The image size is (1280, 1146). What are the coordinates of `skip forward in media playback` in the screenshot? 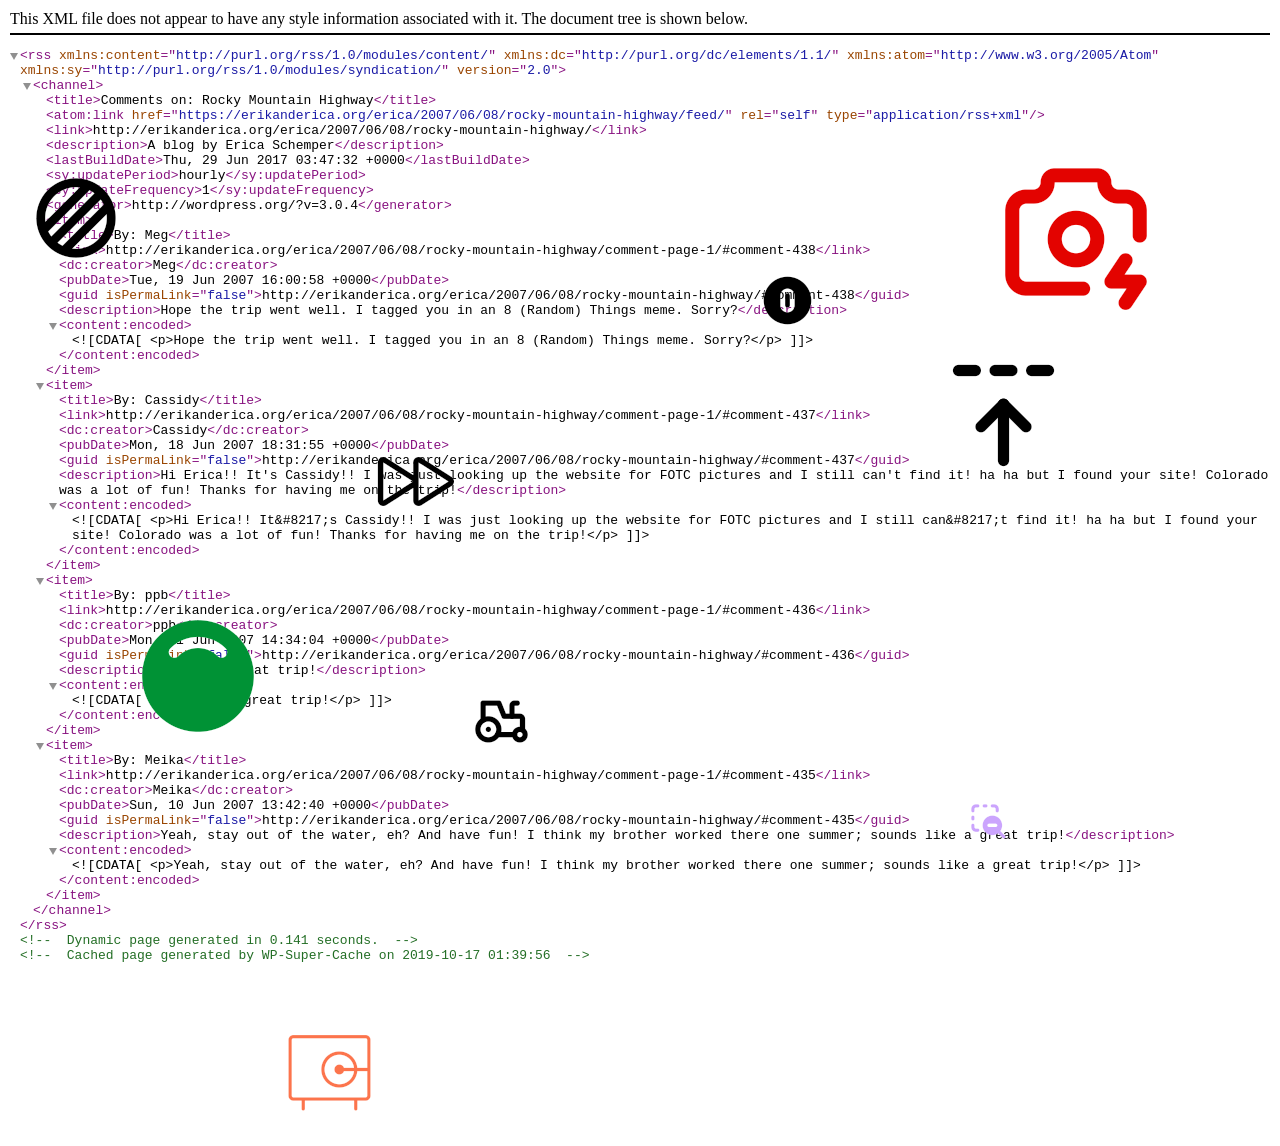 It's located at (410, 481).